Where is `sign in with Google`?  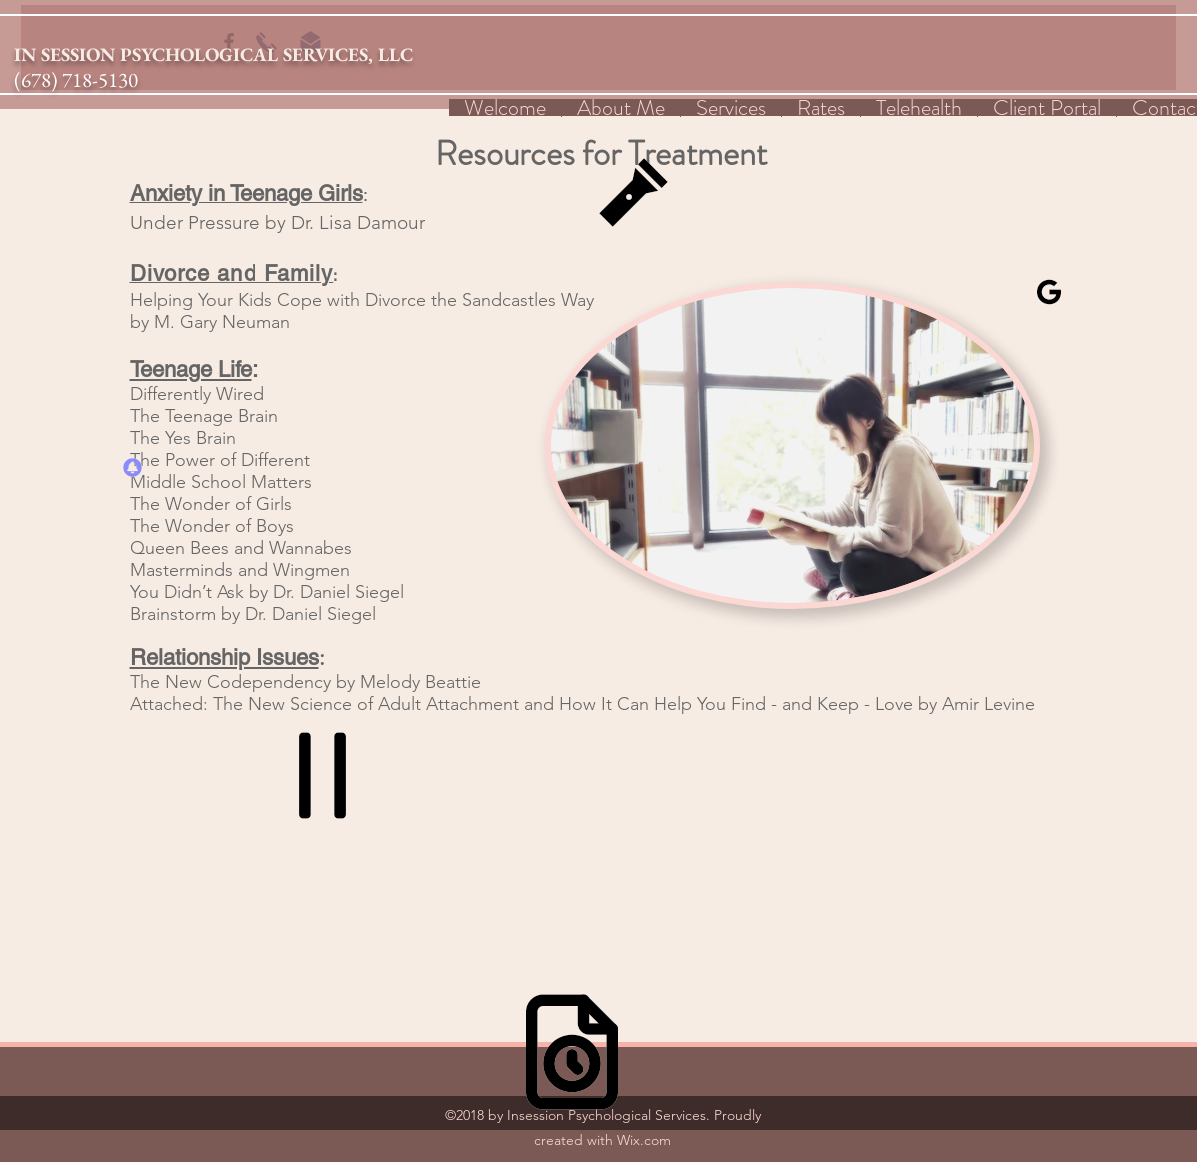 sign in with Google is located at coordinates (1049, 292).